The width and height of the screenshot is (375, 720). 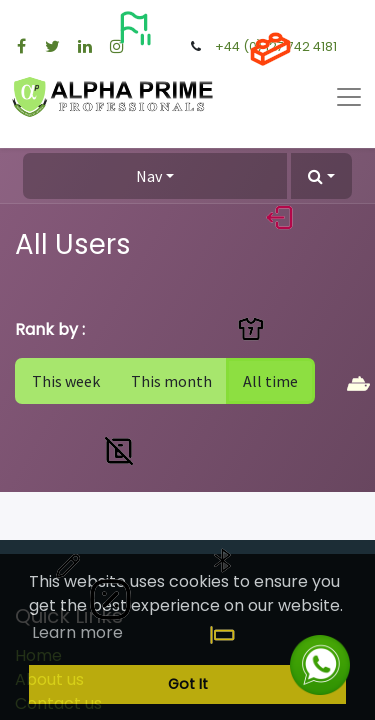 What do you see at coordinates (68, 566) in the screenshot?
I see `edit content or text` at bounding box center [68, 566].